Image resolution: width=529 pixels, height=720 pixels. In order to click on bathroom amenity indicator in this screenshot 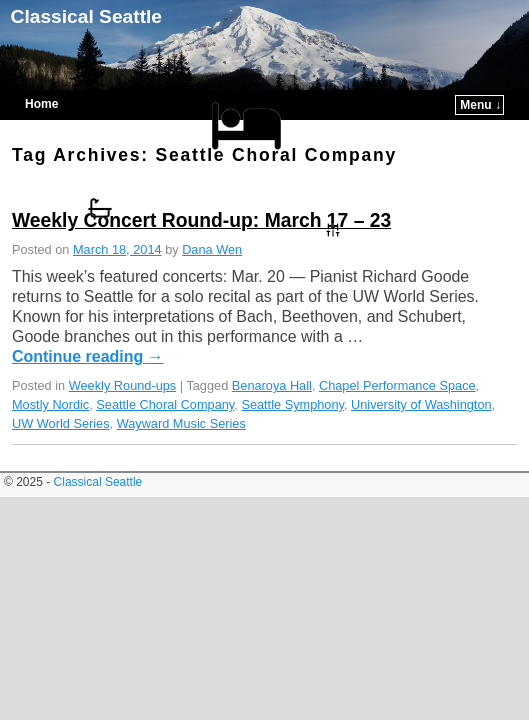, I will do `click(100, 209)`.